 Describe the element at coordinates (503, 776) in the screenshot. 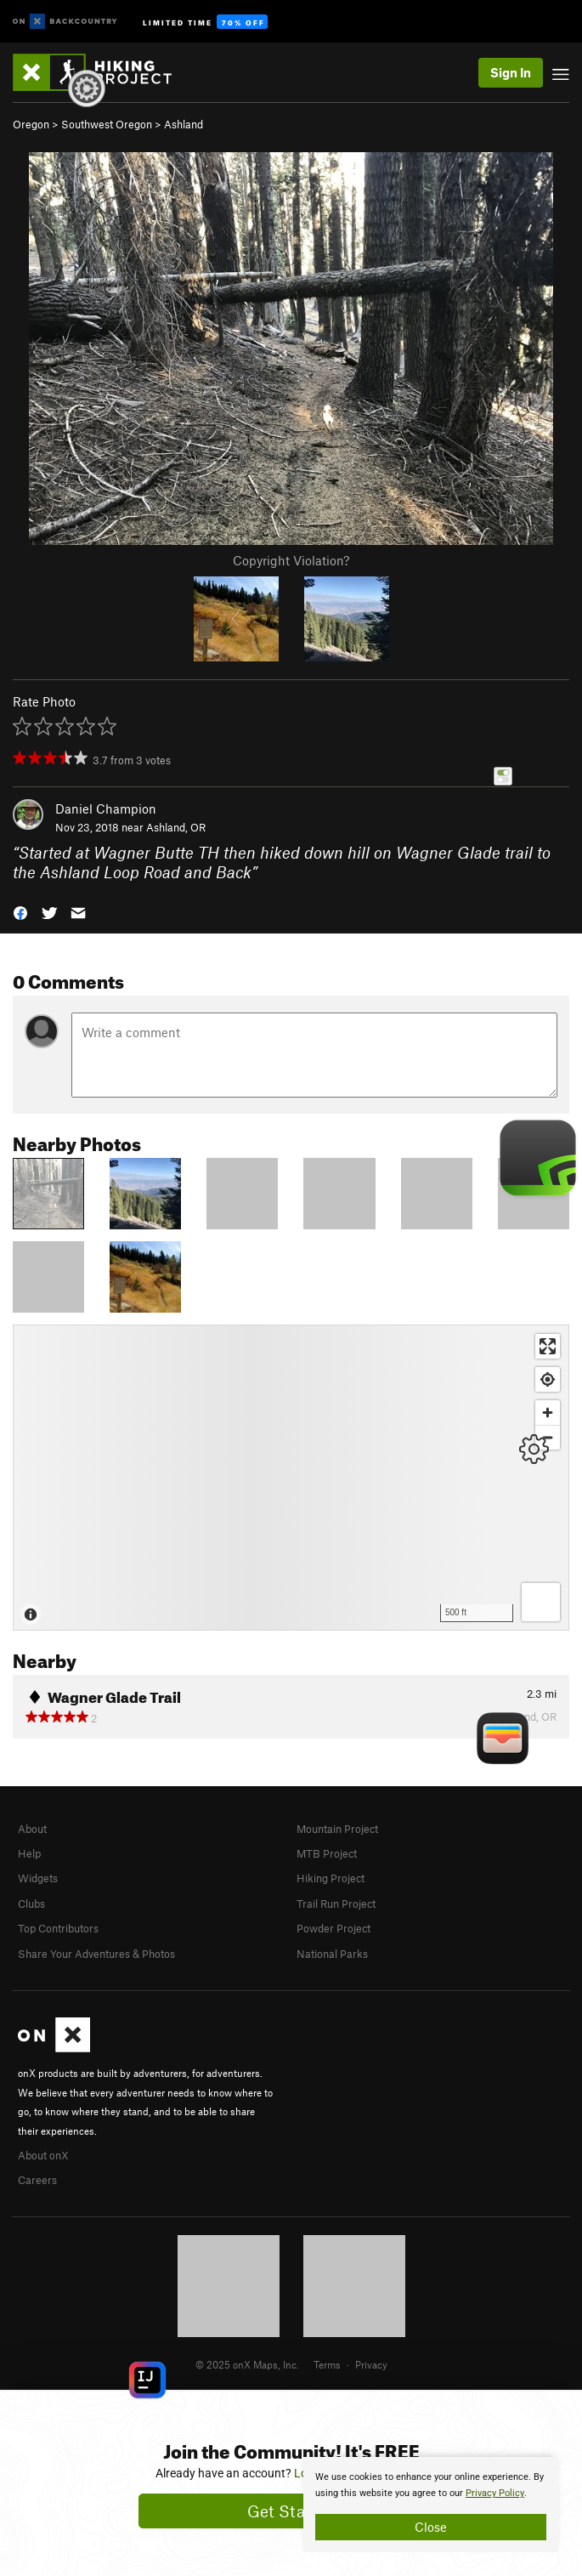

I see `open system tweaks or settings customization` at that location.